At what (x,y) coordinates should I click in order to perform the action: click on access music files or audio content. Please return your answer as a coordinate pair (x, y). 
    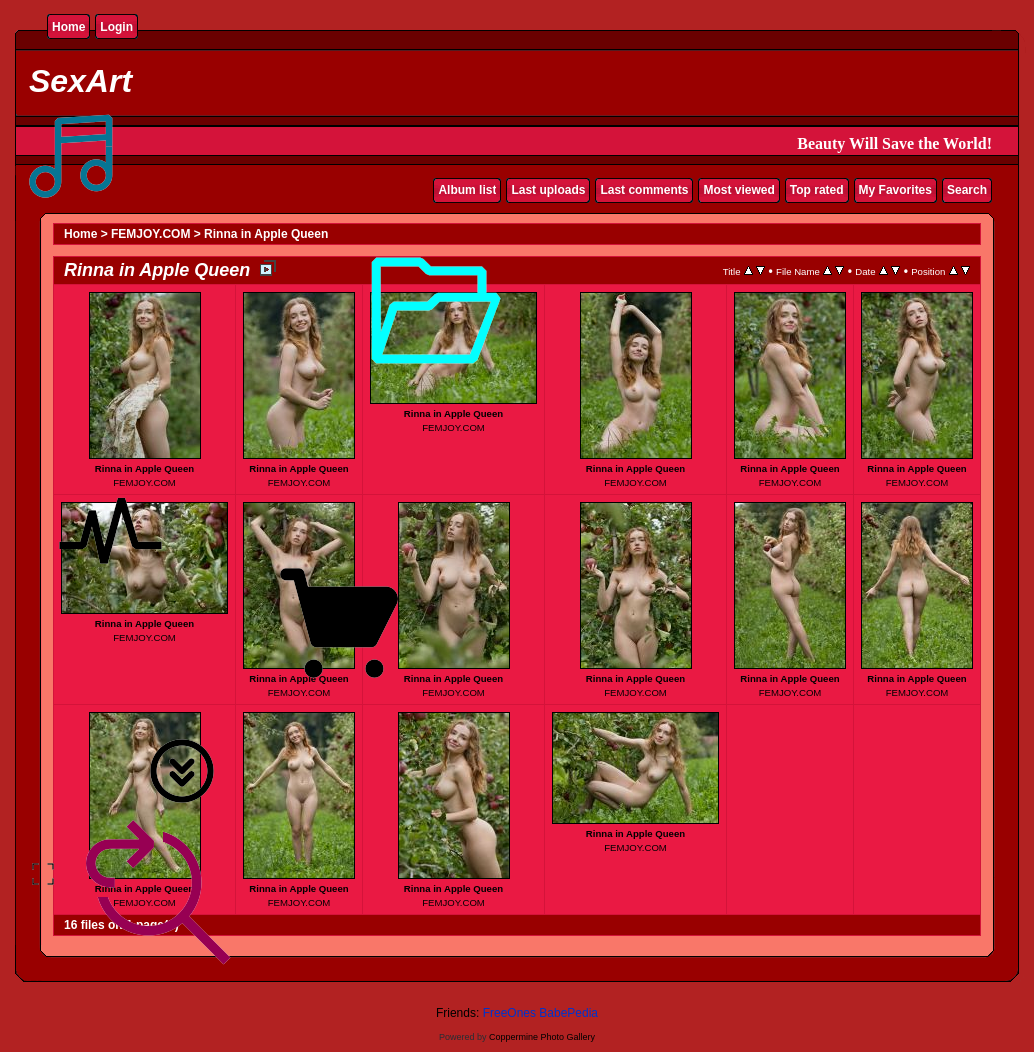
    Looking at the image, I should click on (74, 153).